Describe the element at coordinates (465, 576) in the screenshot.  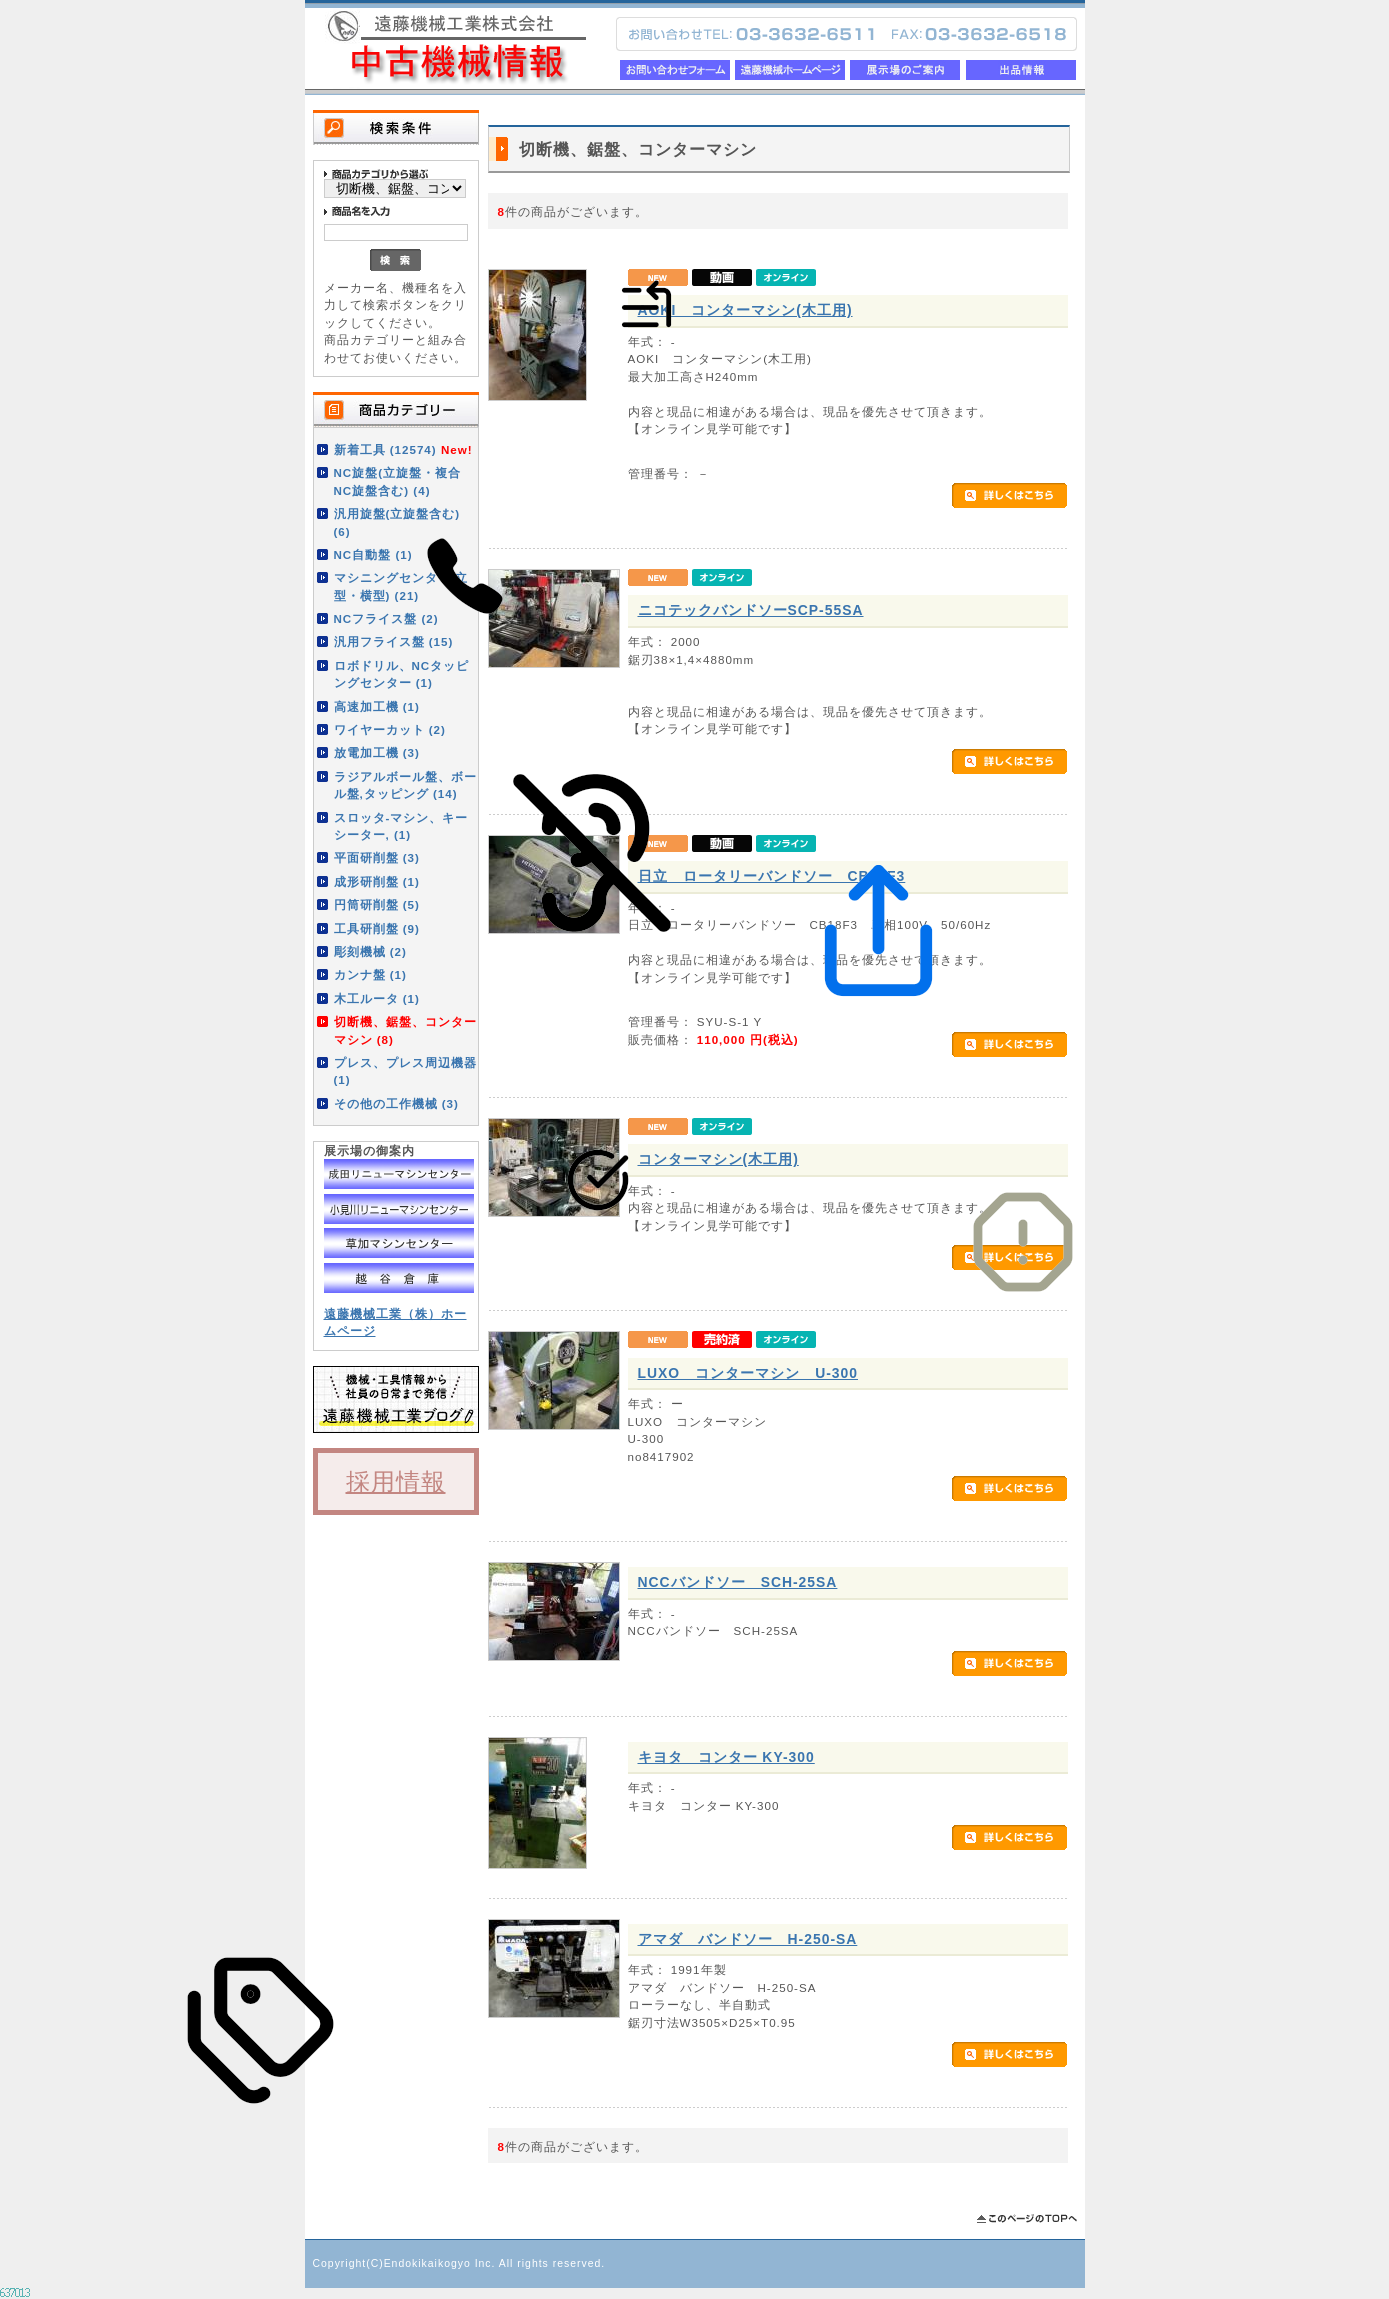
I see `make a phone call` at that location.